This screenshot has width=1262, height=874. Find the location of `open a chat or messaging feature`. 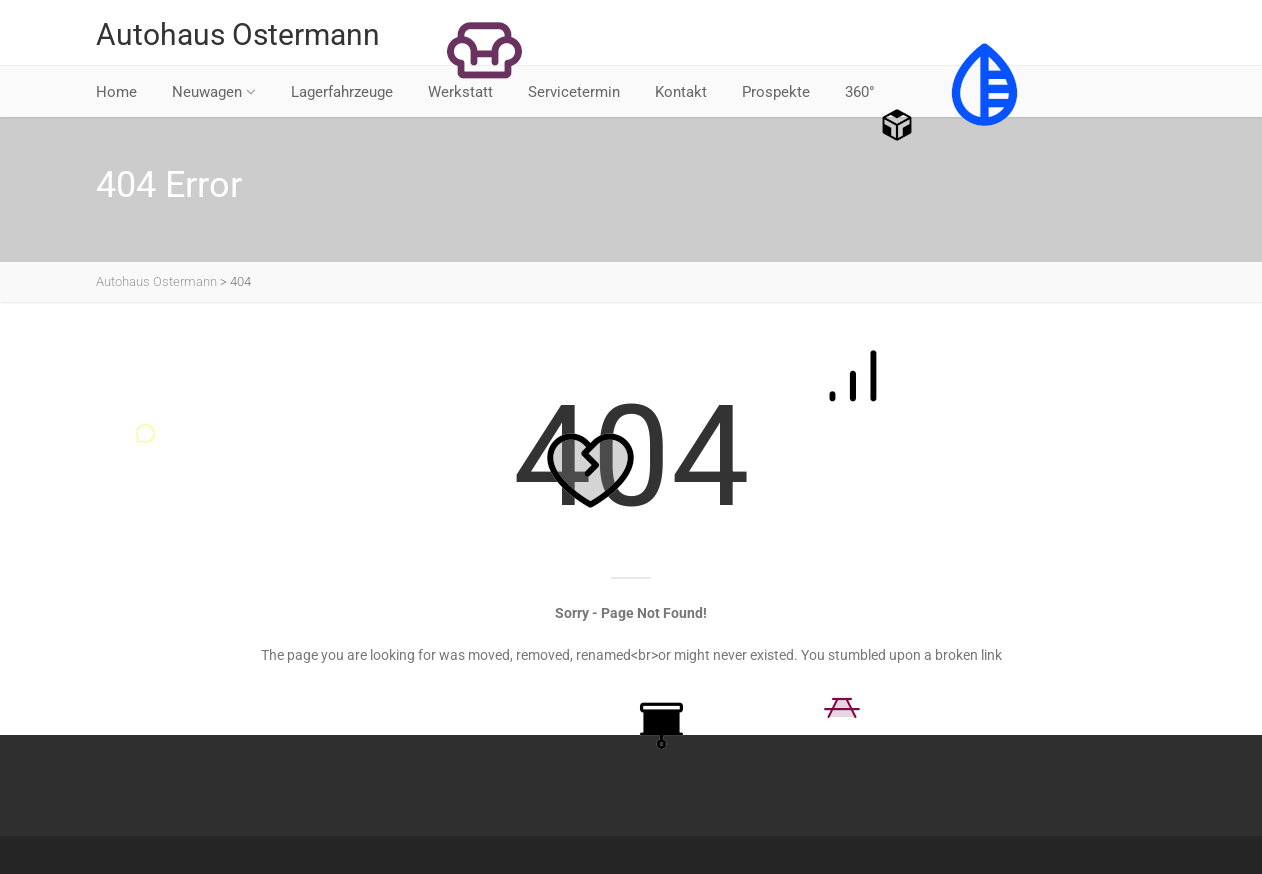

open a chat or messaging feature is located at coordinates (145, 433).